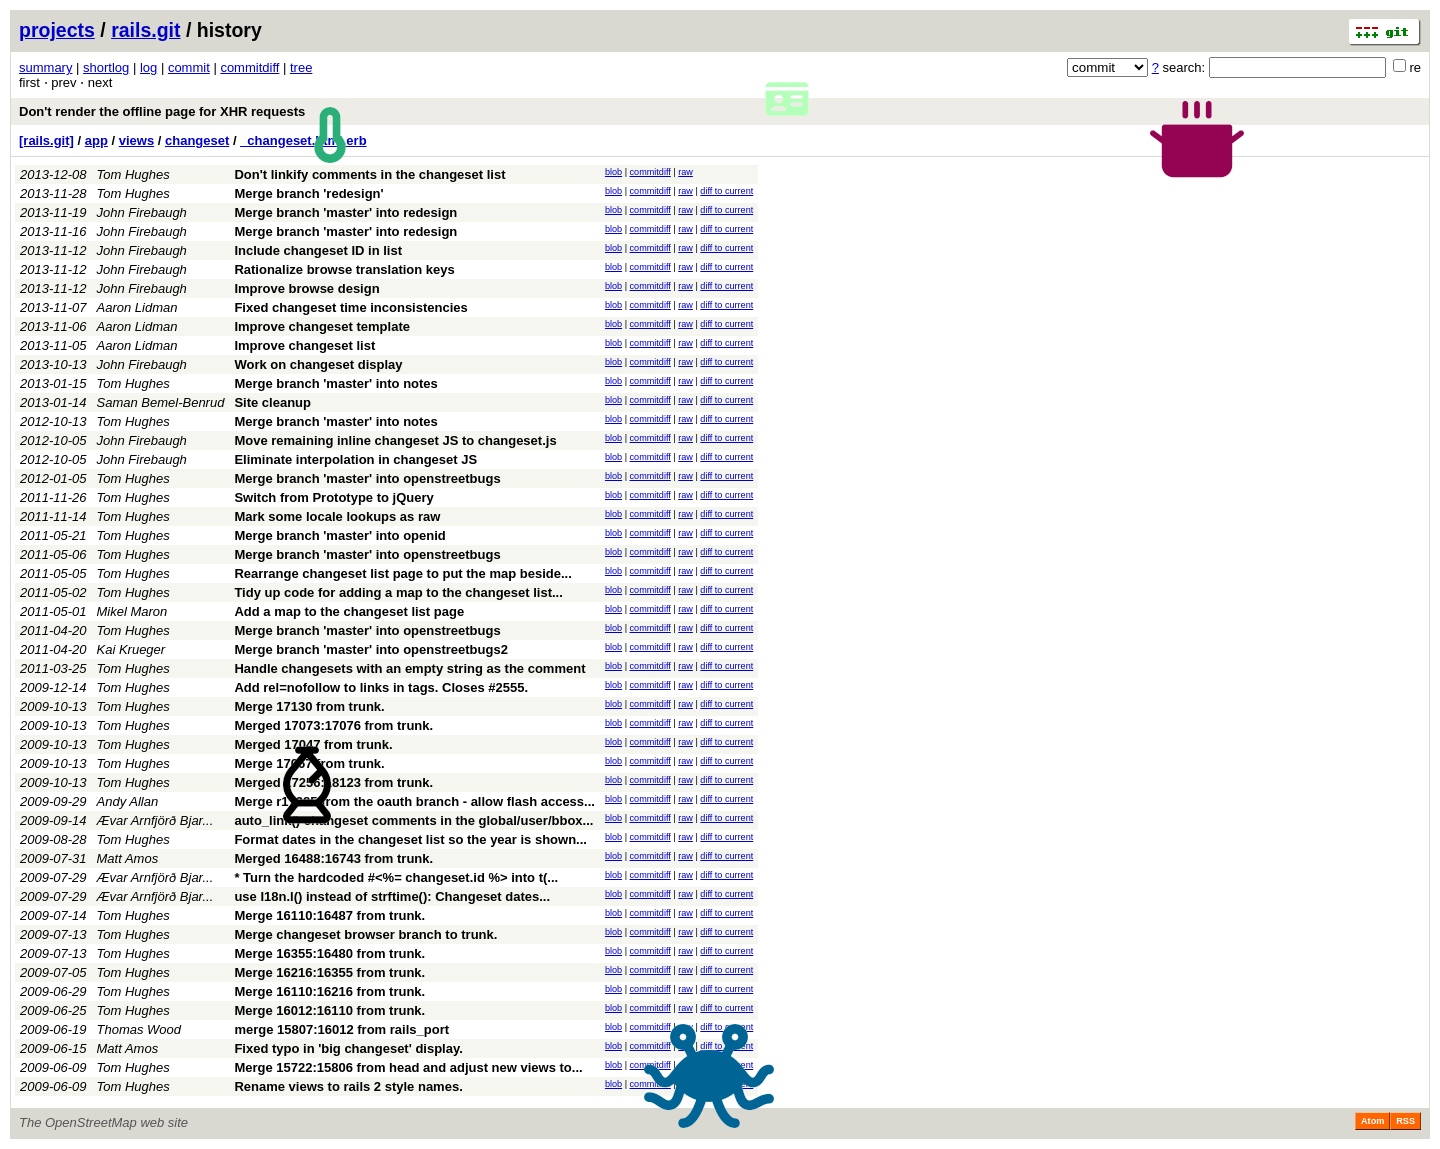  Describe the element at coordinates (307, 785) in the screenshot. I see `select the bishop piece in a chess game` at that location.